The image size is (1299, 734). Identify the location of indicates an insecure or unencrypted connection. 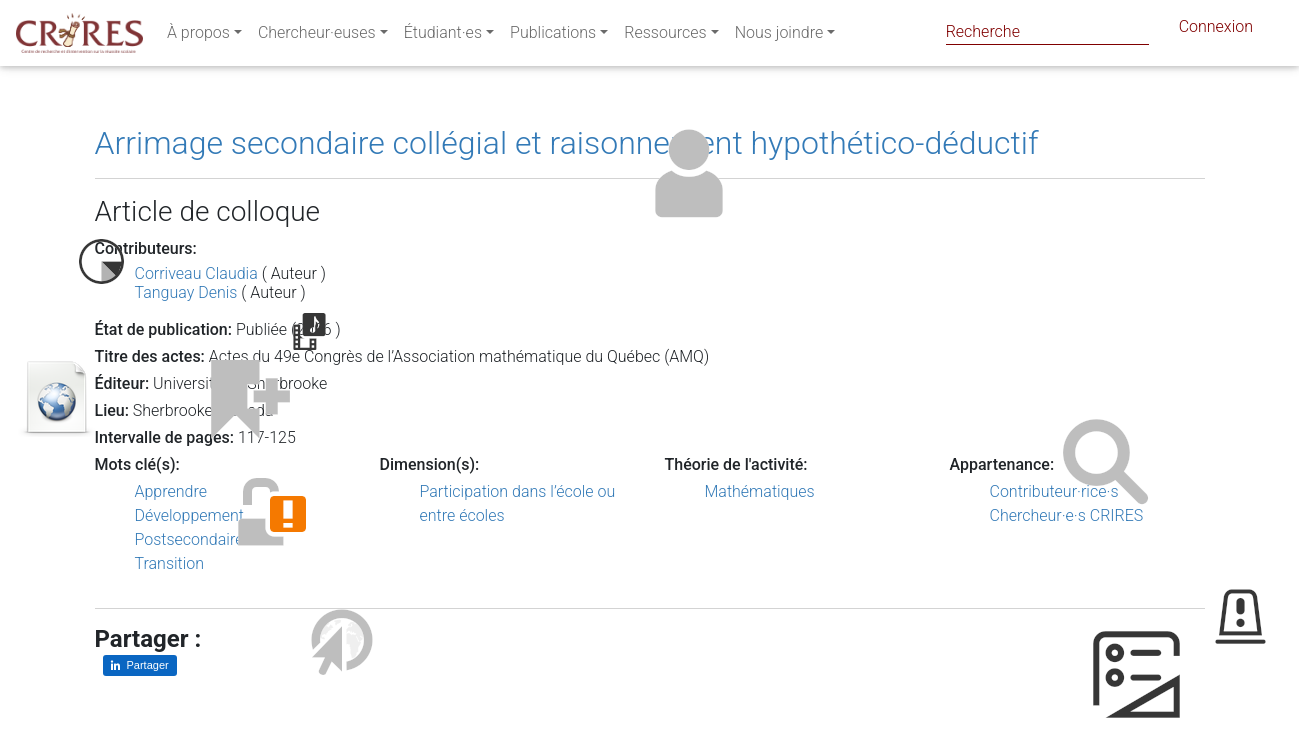
(270, 514).